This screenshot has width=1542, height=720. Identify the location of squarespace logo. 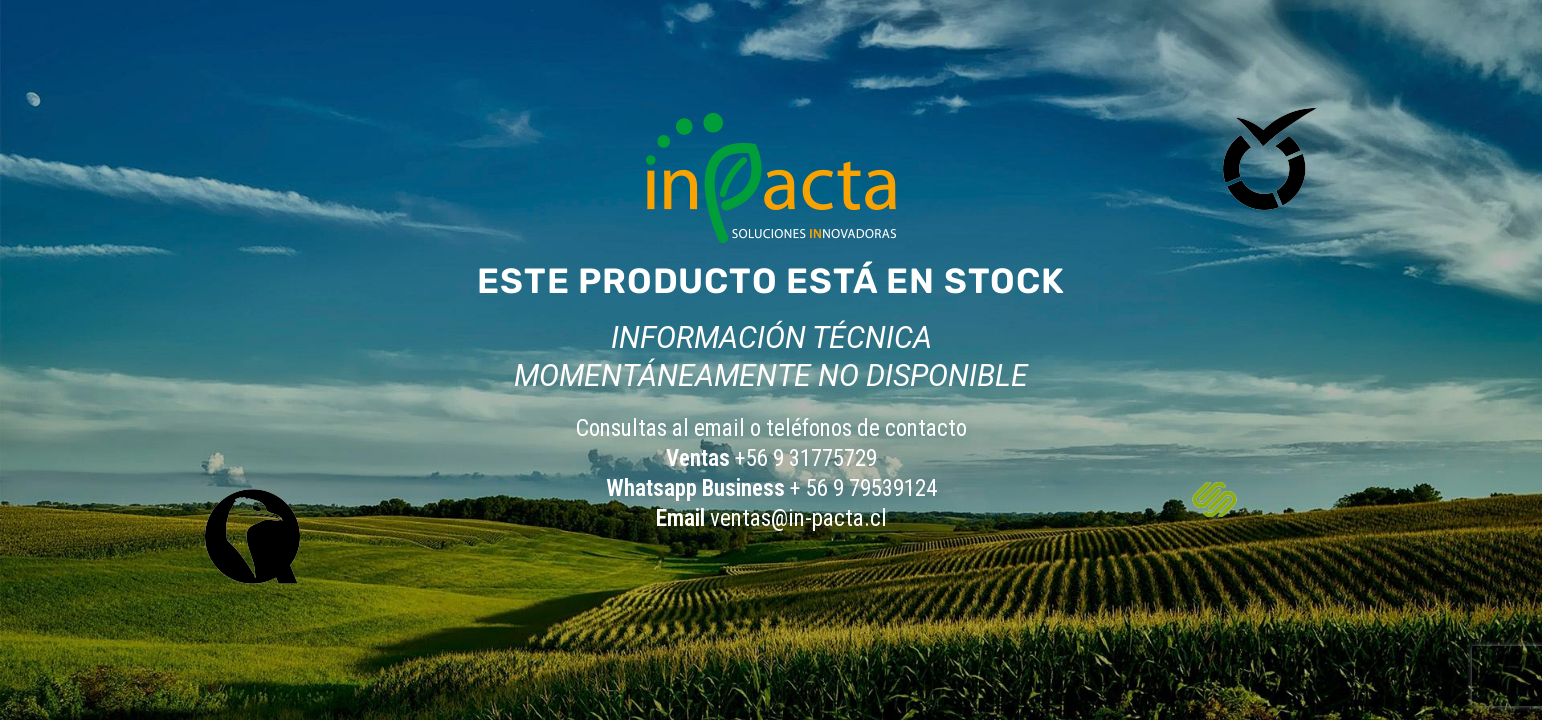
(1214, 499).